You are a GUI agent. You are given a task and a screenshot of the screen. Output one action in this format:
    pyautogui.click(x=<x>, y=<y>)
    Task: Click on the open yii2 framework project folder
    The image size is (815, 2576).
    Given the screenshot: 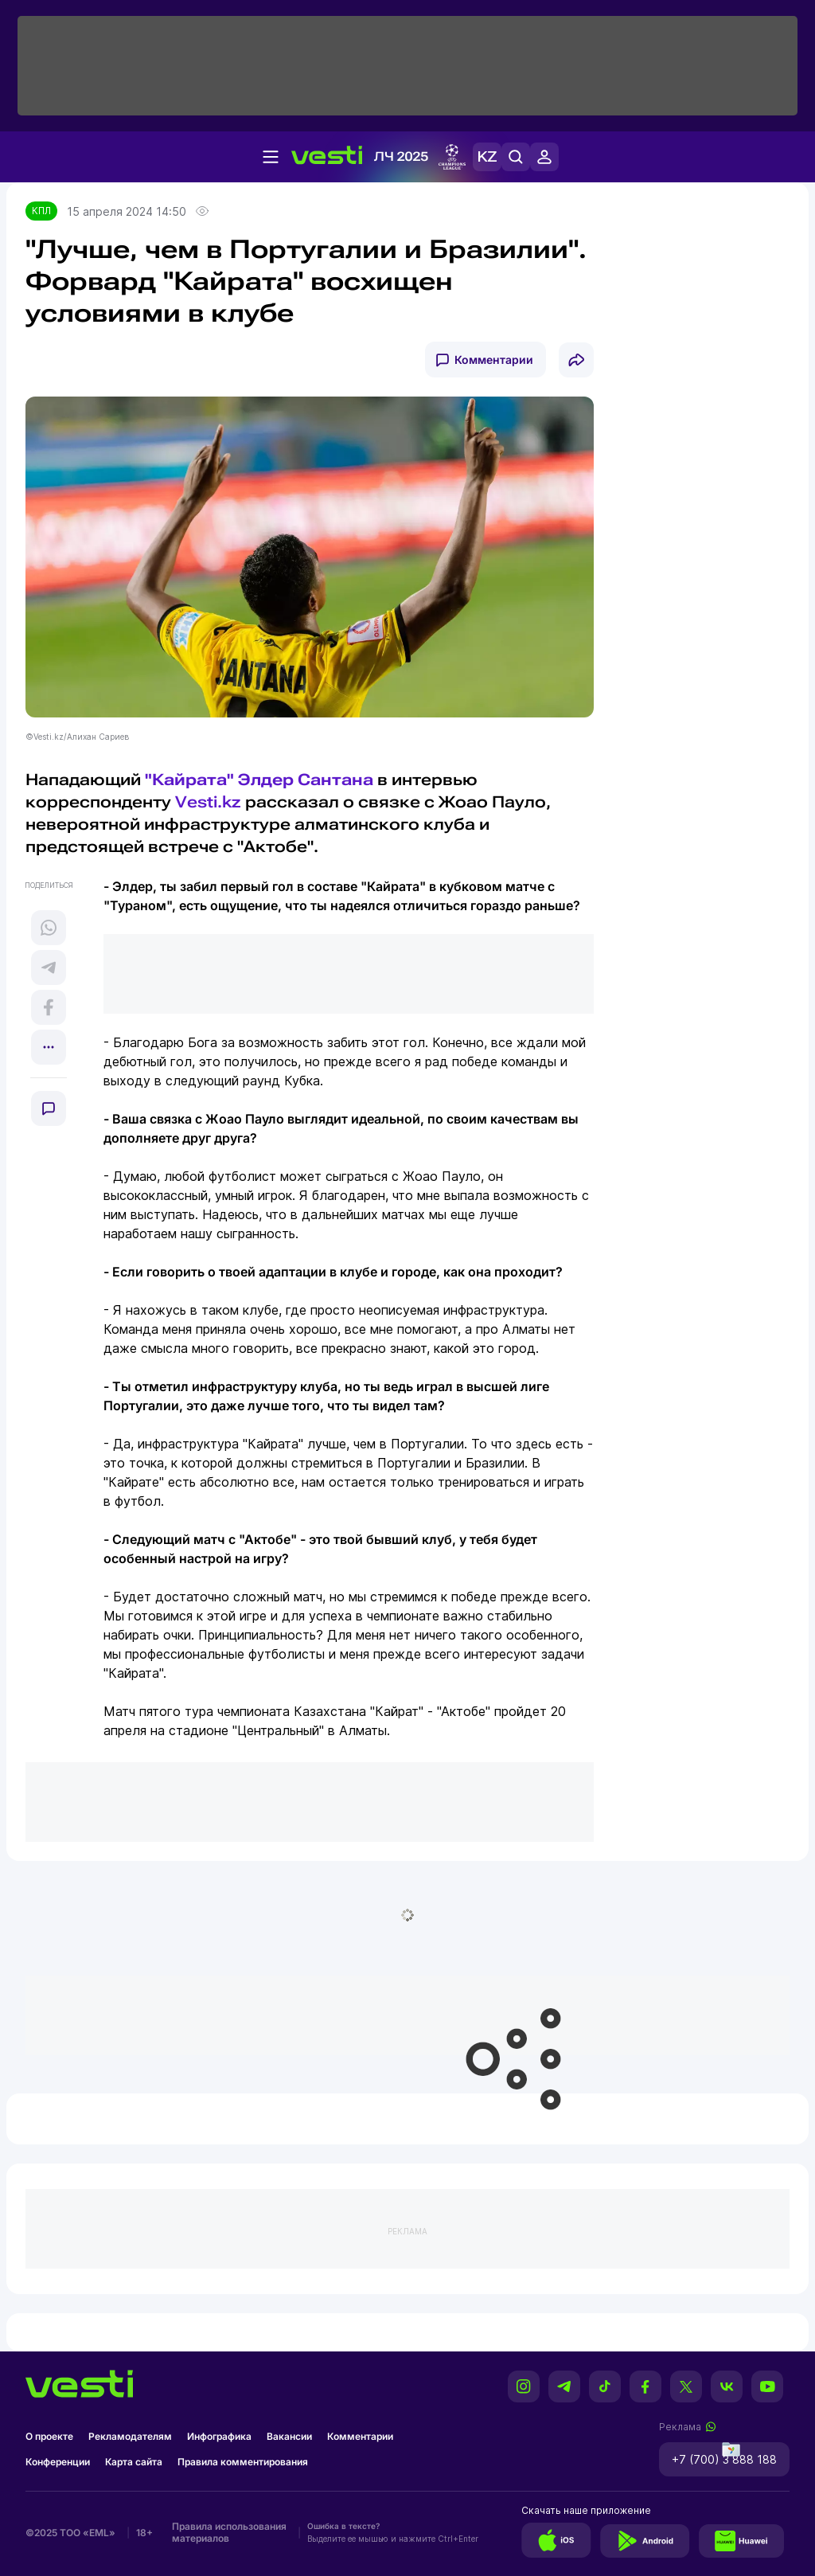 What is the action you would take?
    pyautogui.click(x=731, y=2449)
    